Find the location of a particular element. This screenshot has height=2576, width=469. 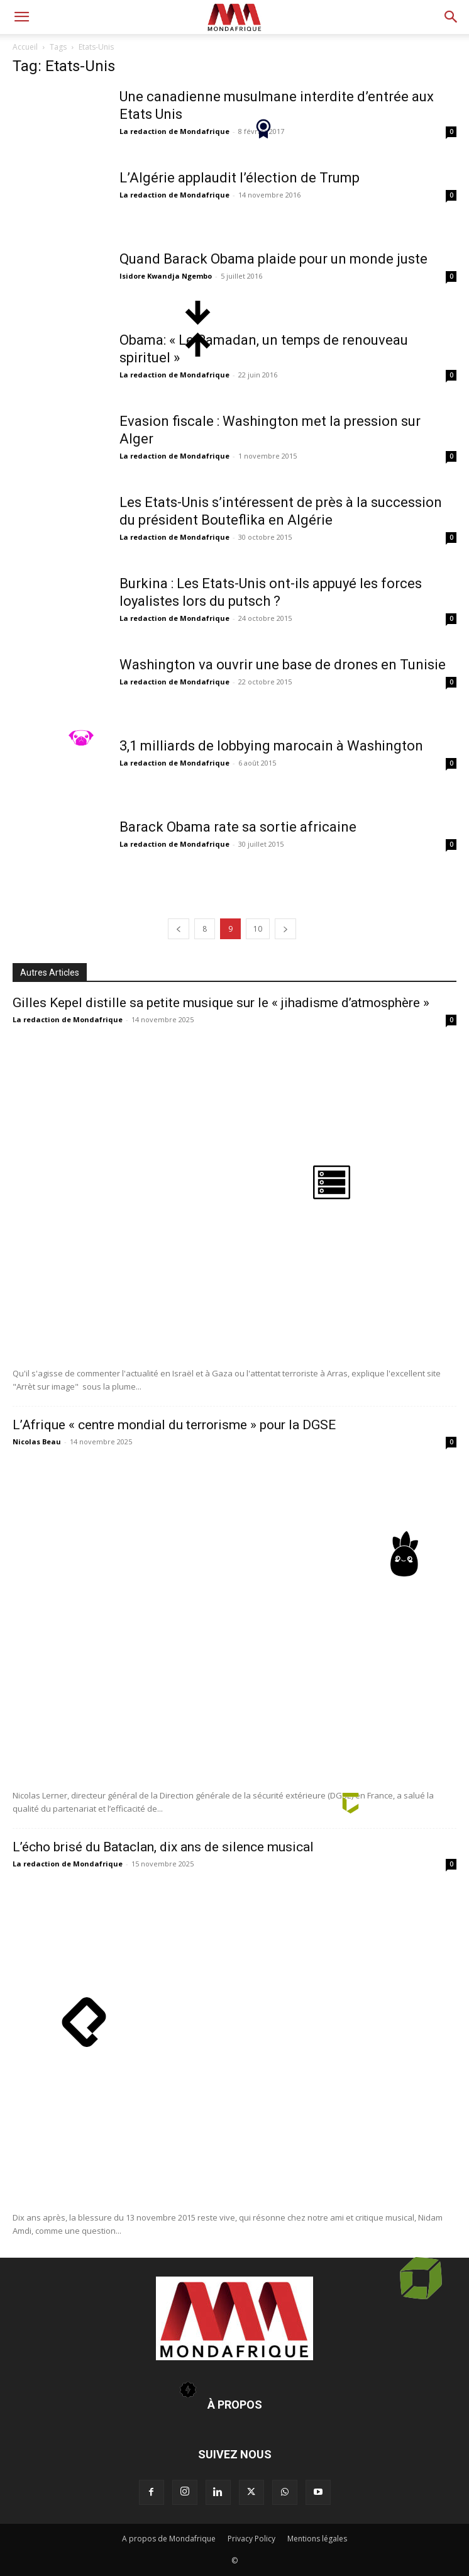

open the Platzi learning platform is located at coordinates (84, 2022).